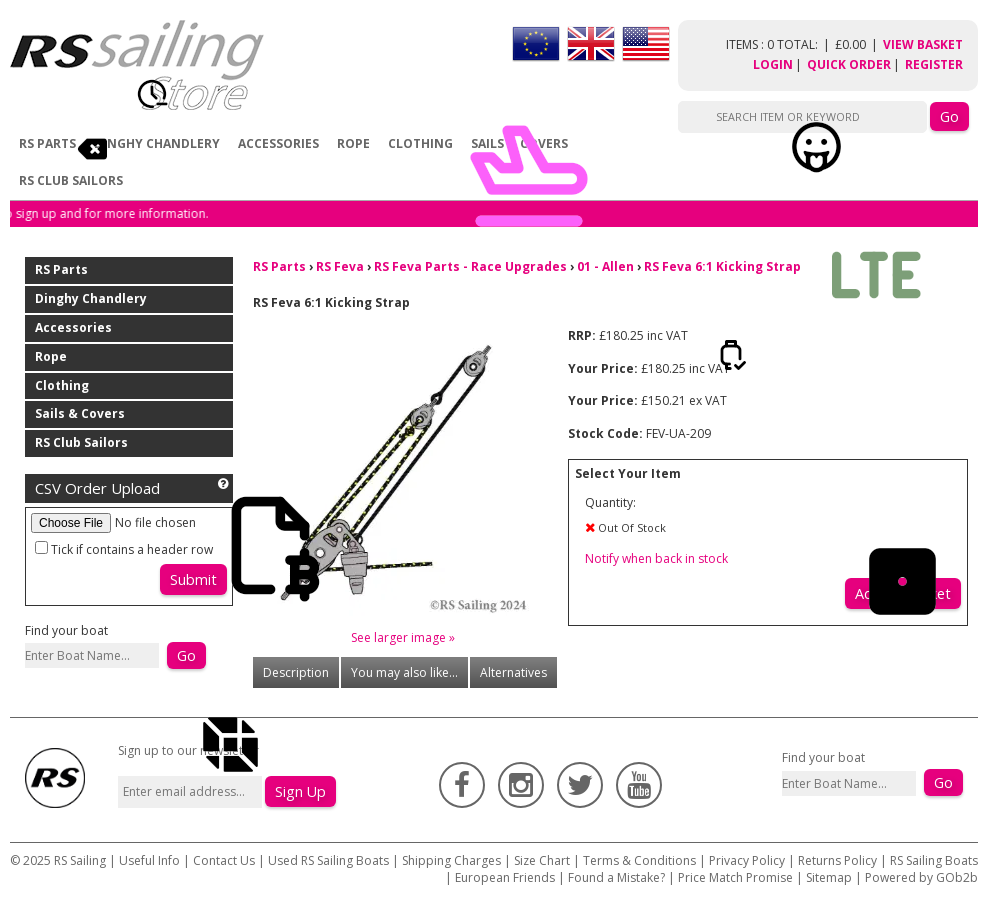 The image size is (988, 907). I want to click on delete the previous character, so click(92, 149).